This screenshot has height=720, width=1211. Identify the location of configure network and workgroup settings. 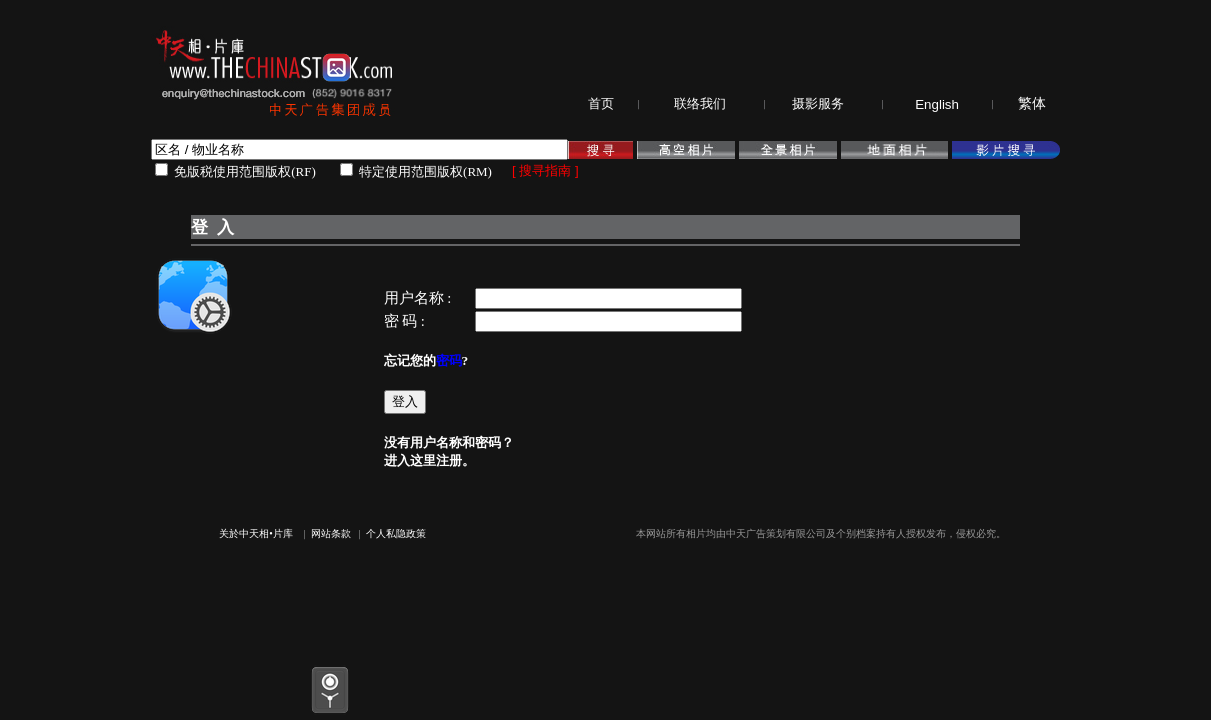
(193, 295).